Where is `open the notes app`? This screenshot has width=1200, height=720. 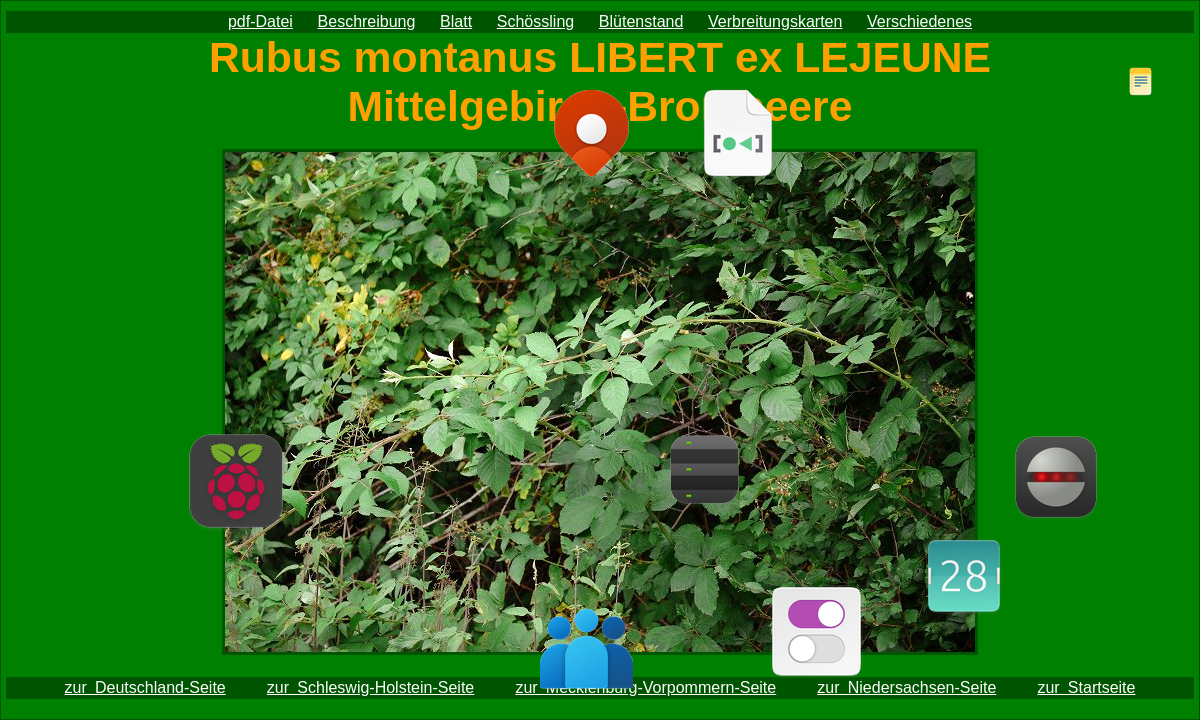
open the notes app is located at coordinates (1140, 81).